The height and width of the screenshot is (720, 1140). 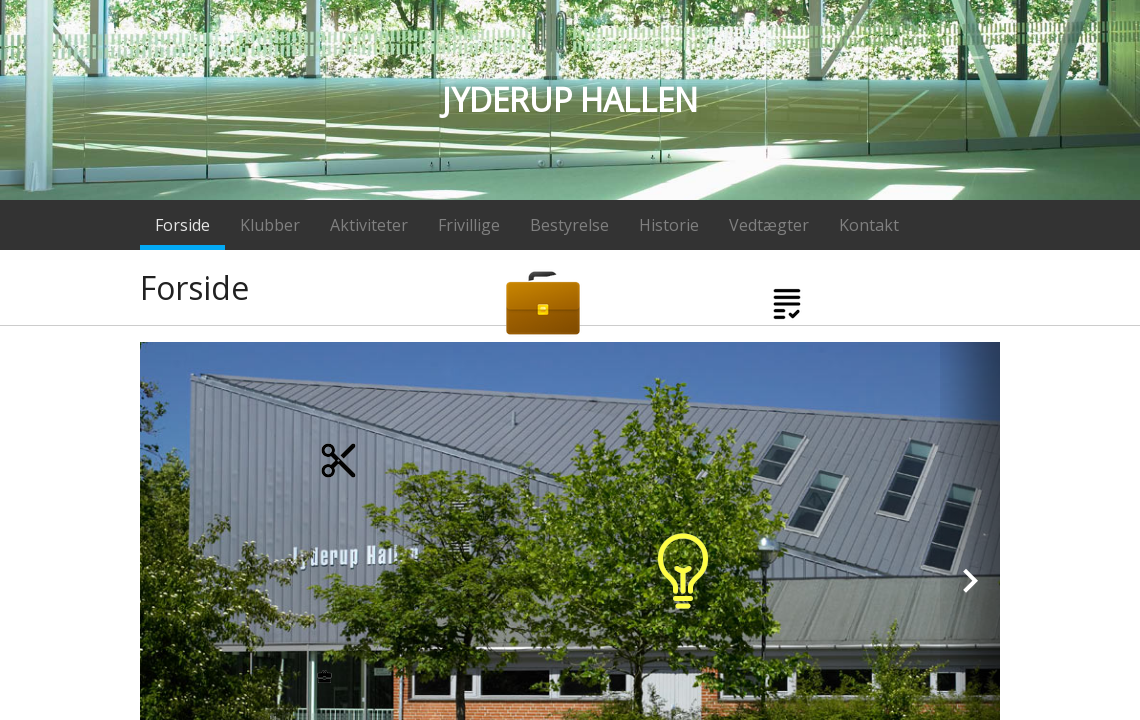 I want to click on access tips or suggestions, so click(x=683, y=571).